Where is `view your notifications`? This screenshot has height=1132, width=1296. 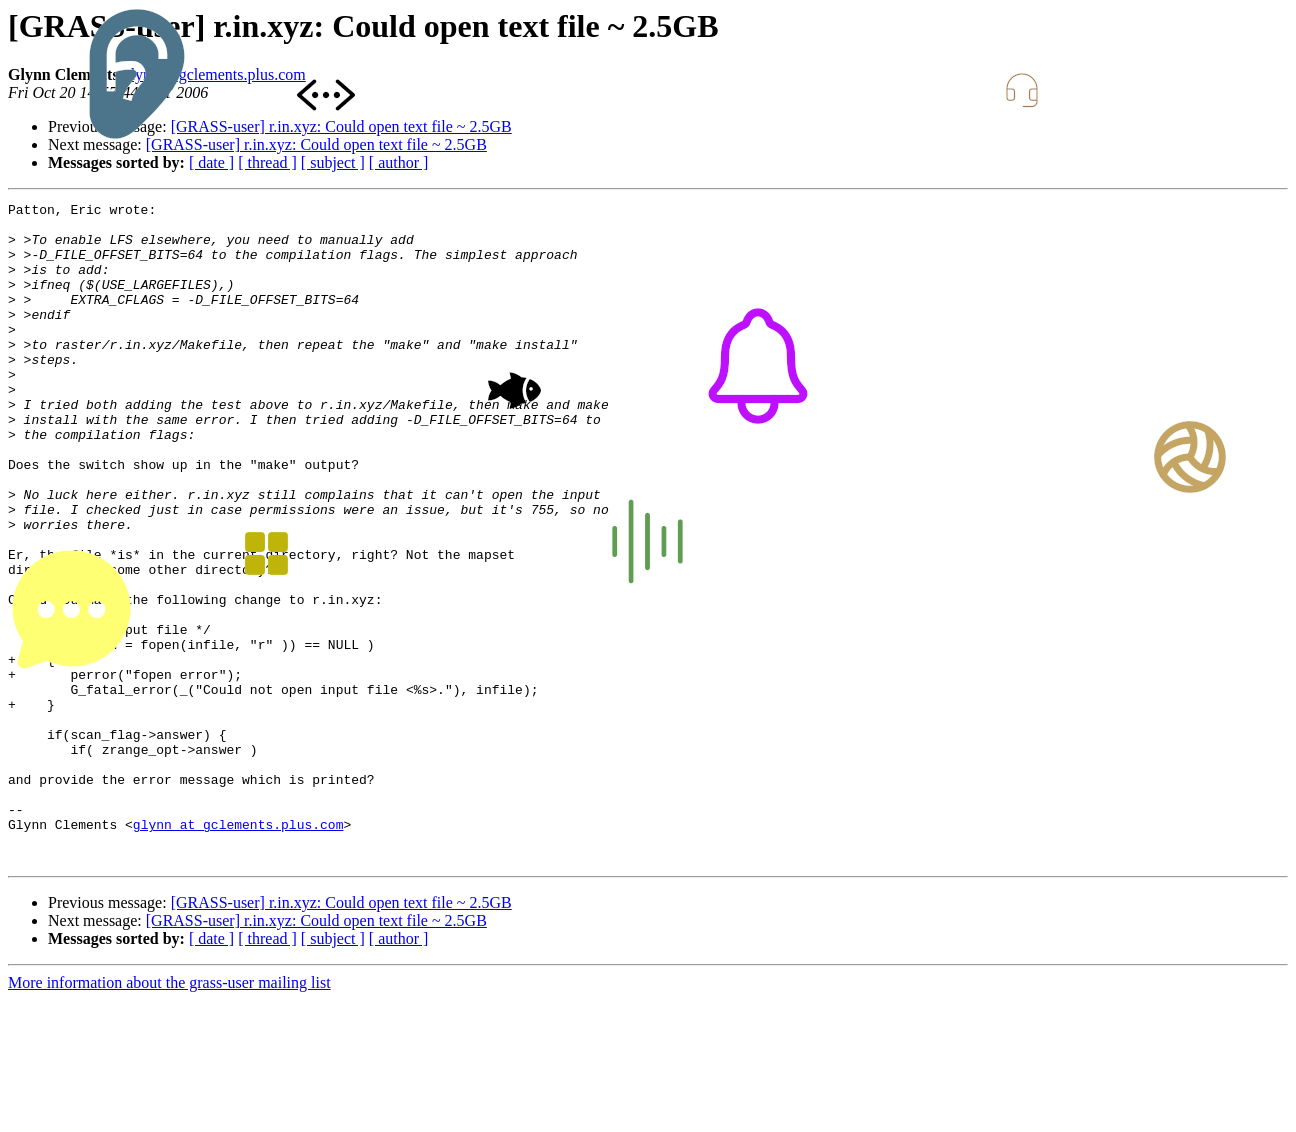 view your notifications is located at coordinates (758, 366).